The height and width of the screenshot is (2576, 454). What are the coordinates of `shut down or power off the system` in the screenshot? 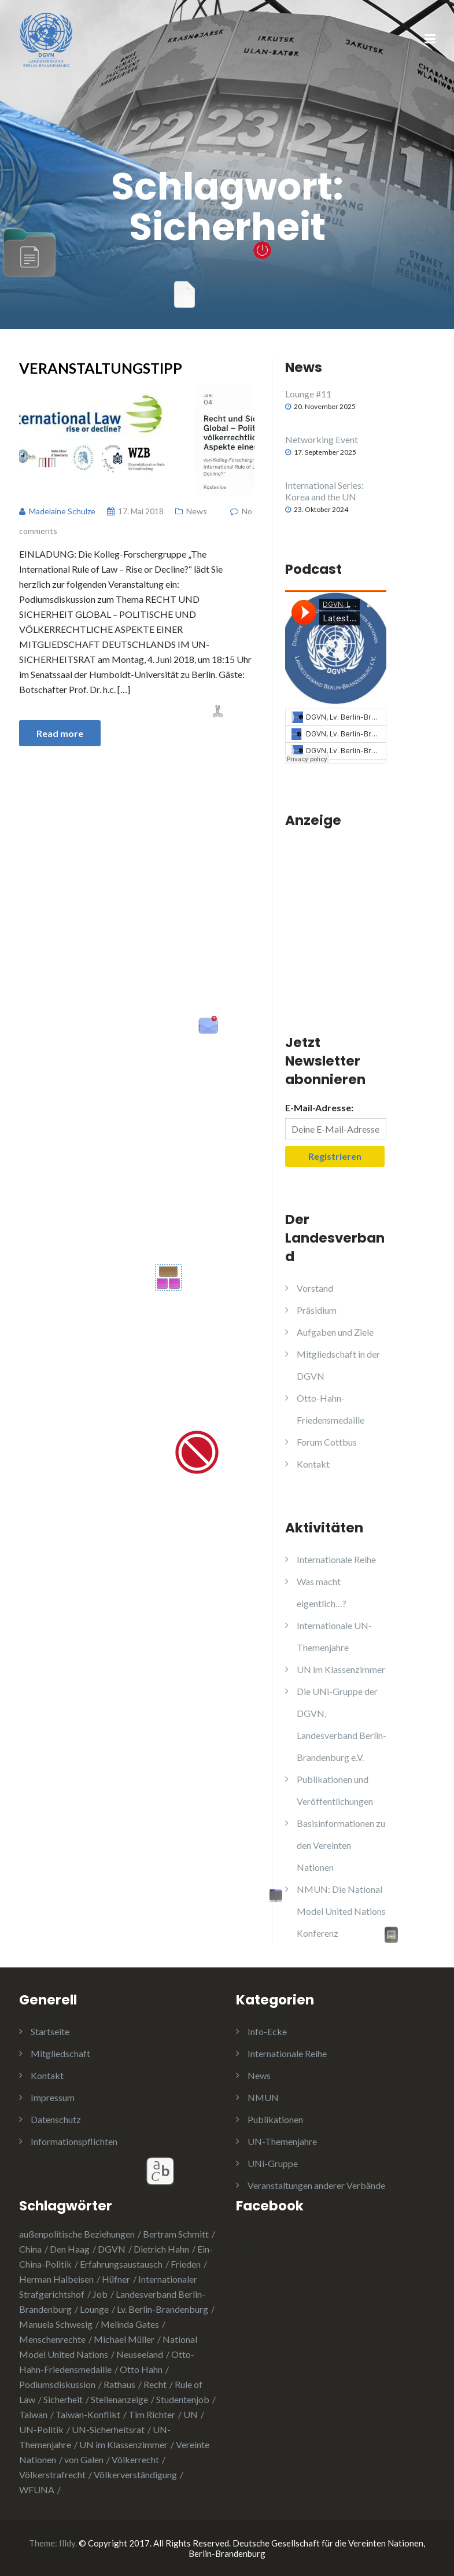 It's located at (263, 250).